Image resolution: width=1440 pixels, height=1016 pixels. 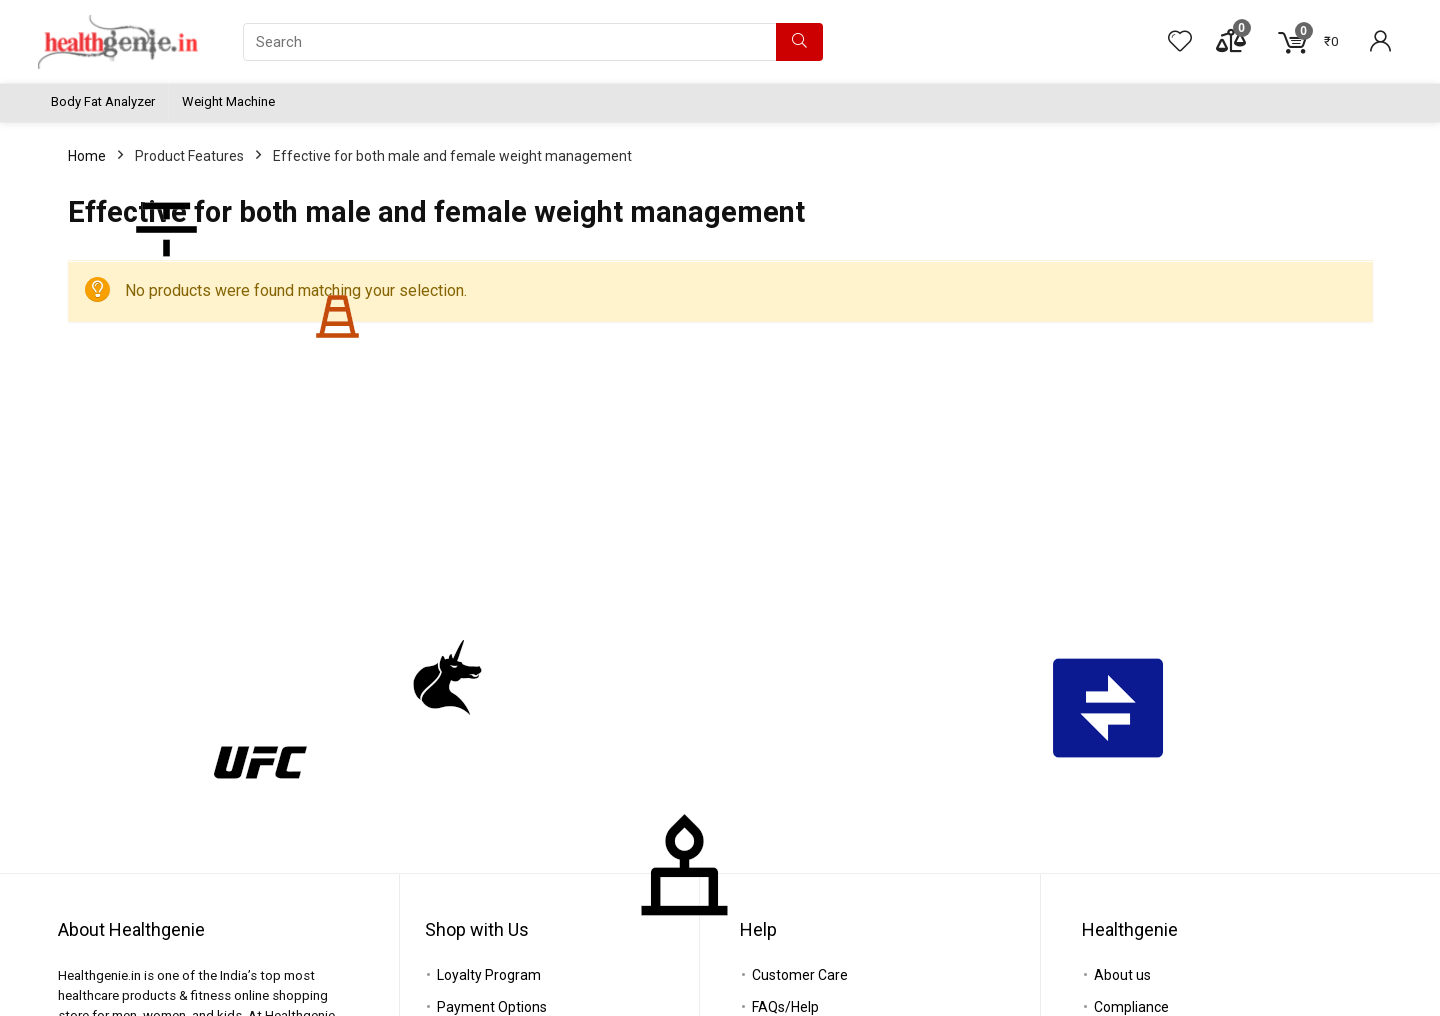 What do you see at coordinates (337, 316) in the screenshot?
I see `indicates a road closure or blocked area` at bounding box center [337, 316].